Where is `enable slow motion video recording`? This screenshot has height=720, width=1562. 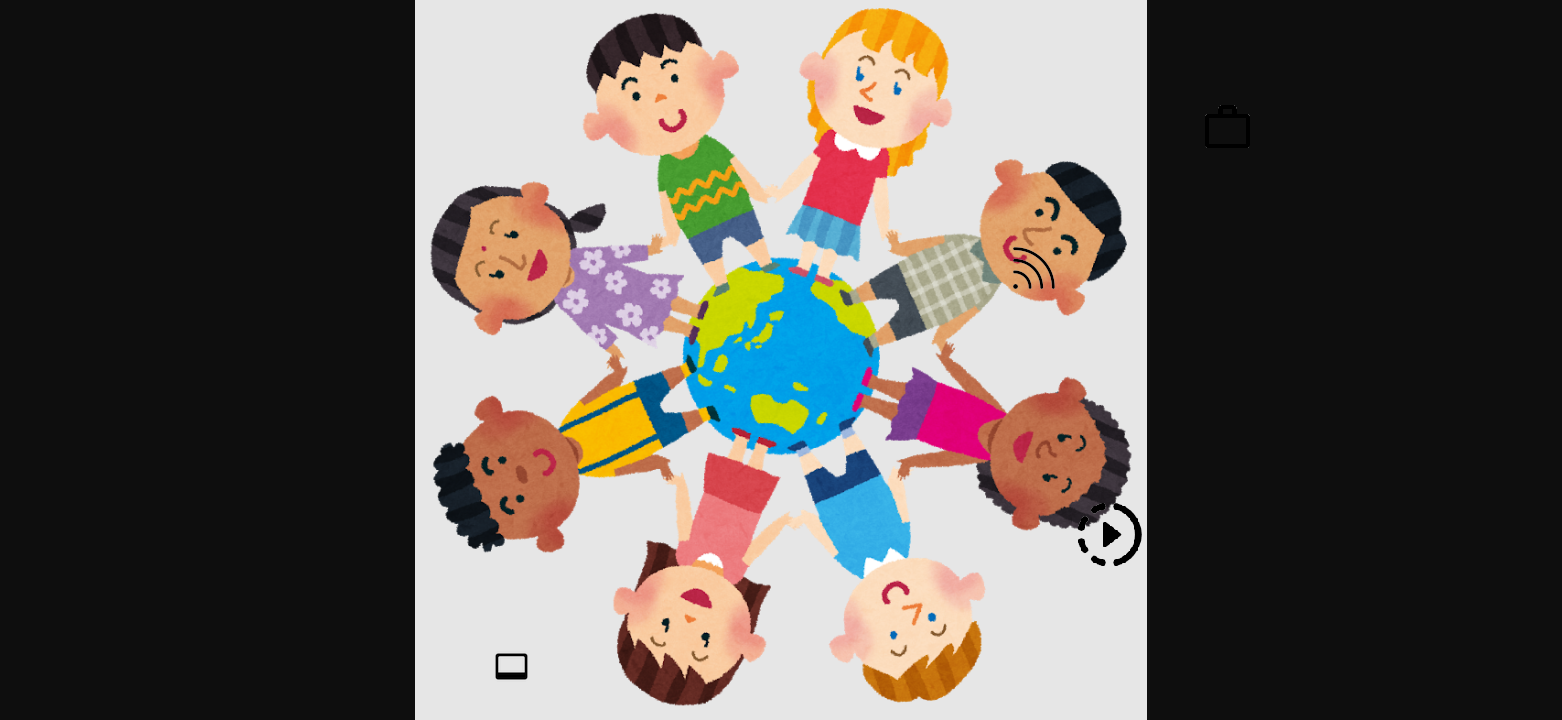
enable slow motion video recording is located at coordinates (1109, 534).